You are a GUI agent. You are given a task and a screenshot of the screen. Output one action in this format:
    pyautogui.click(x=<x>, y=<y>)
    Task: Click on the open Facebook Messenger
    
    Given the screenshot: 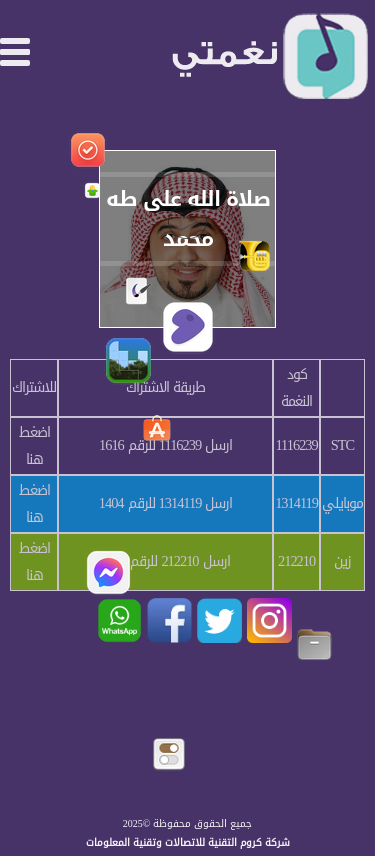 What is the action you would take?
    pyautogui.click(x=108, y=572)
    